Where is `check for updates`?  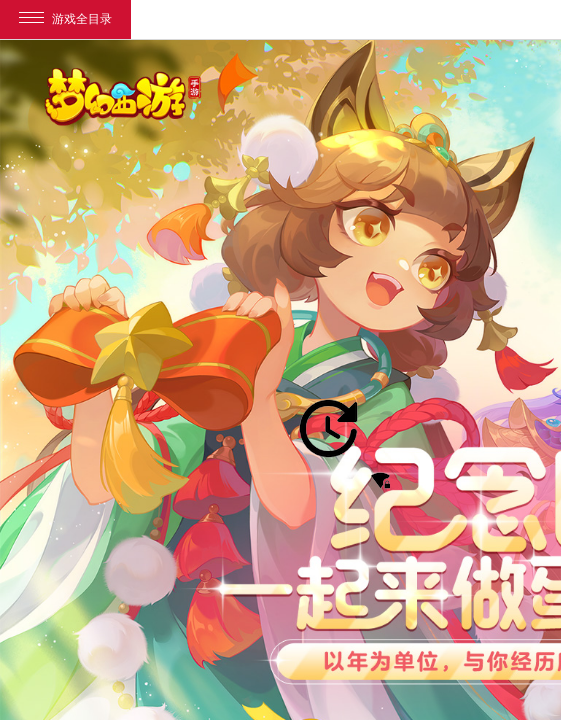 check for updates is located at coordinates (328, 428).